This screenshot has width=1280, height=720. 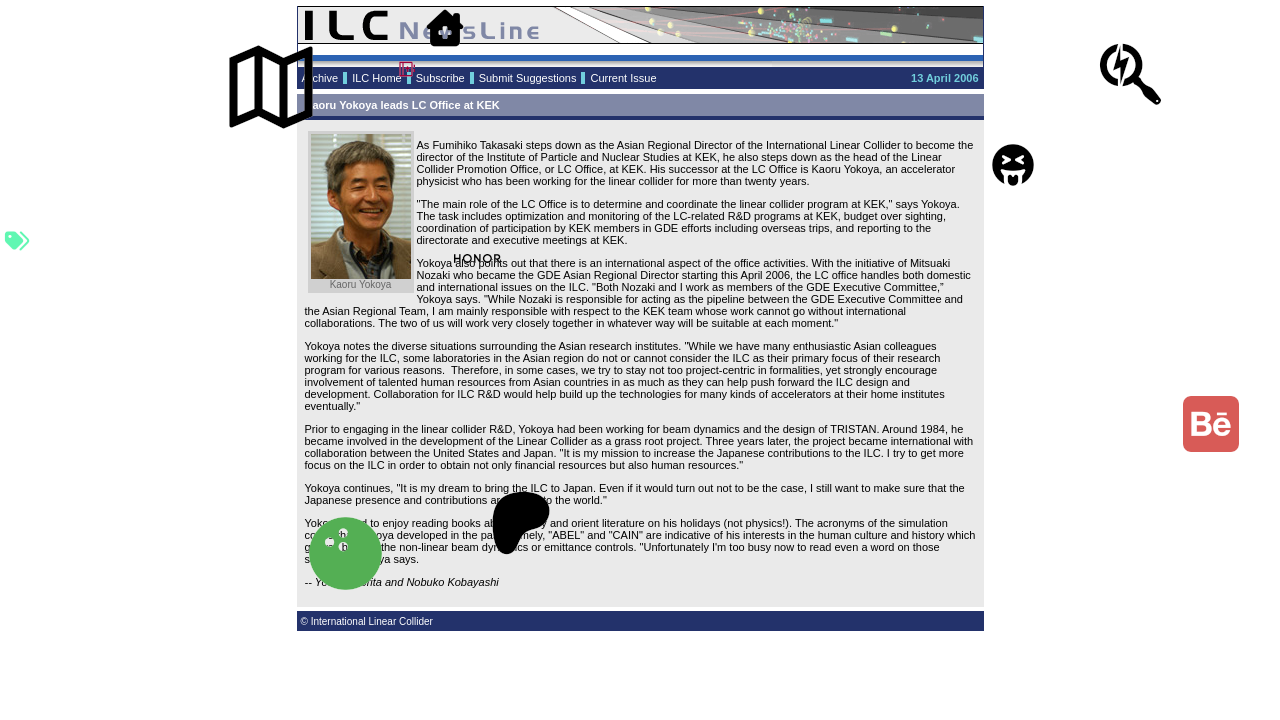 What do you see at coordinates (445, 28) in the screenshot?
I see `access home healthcare services` at bounding box center [445, 28].